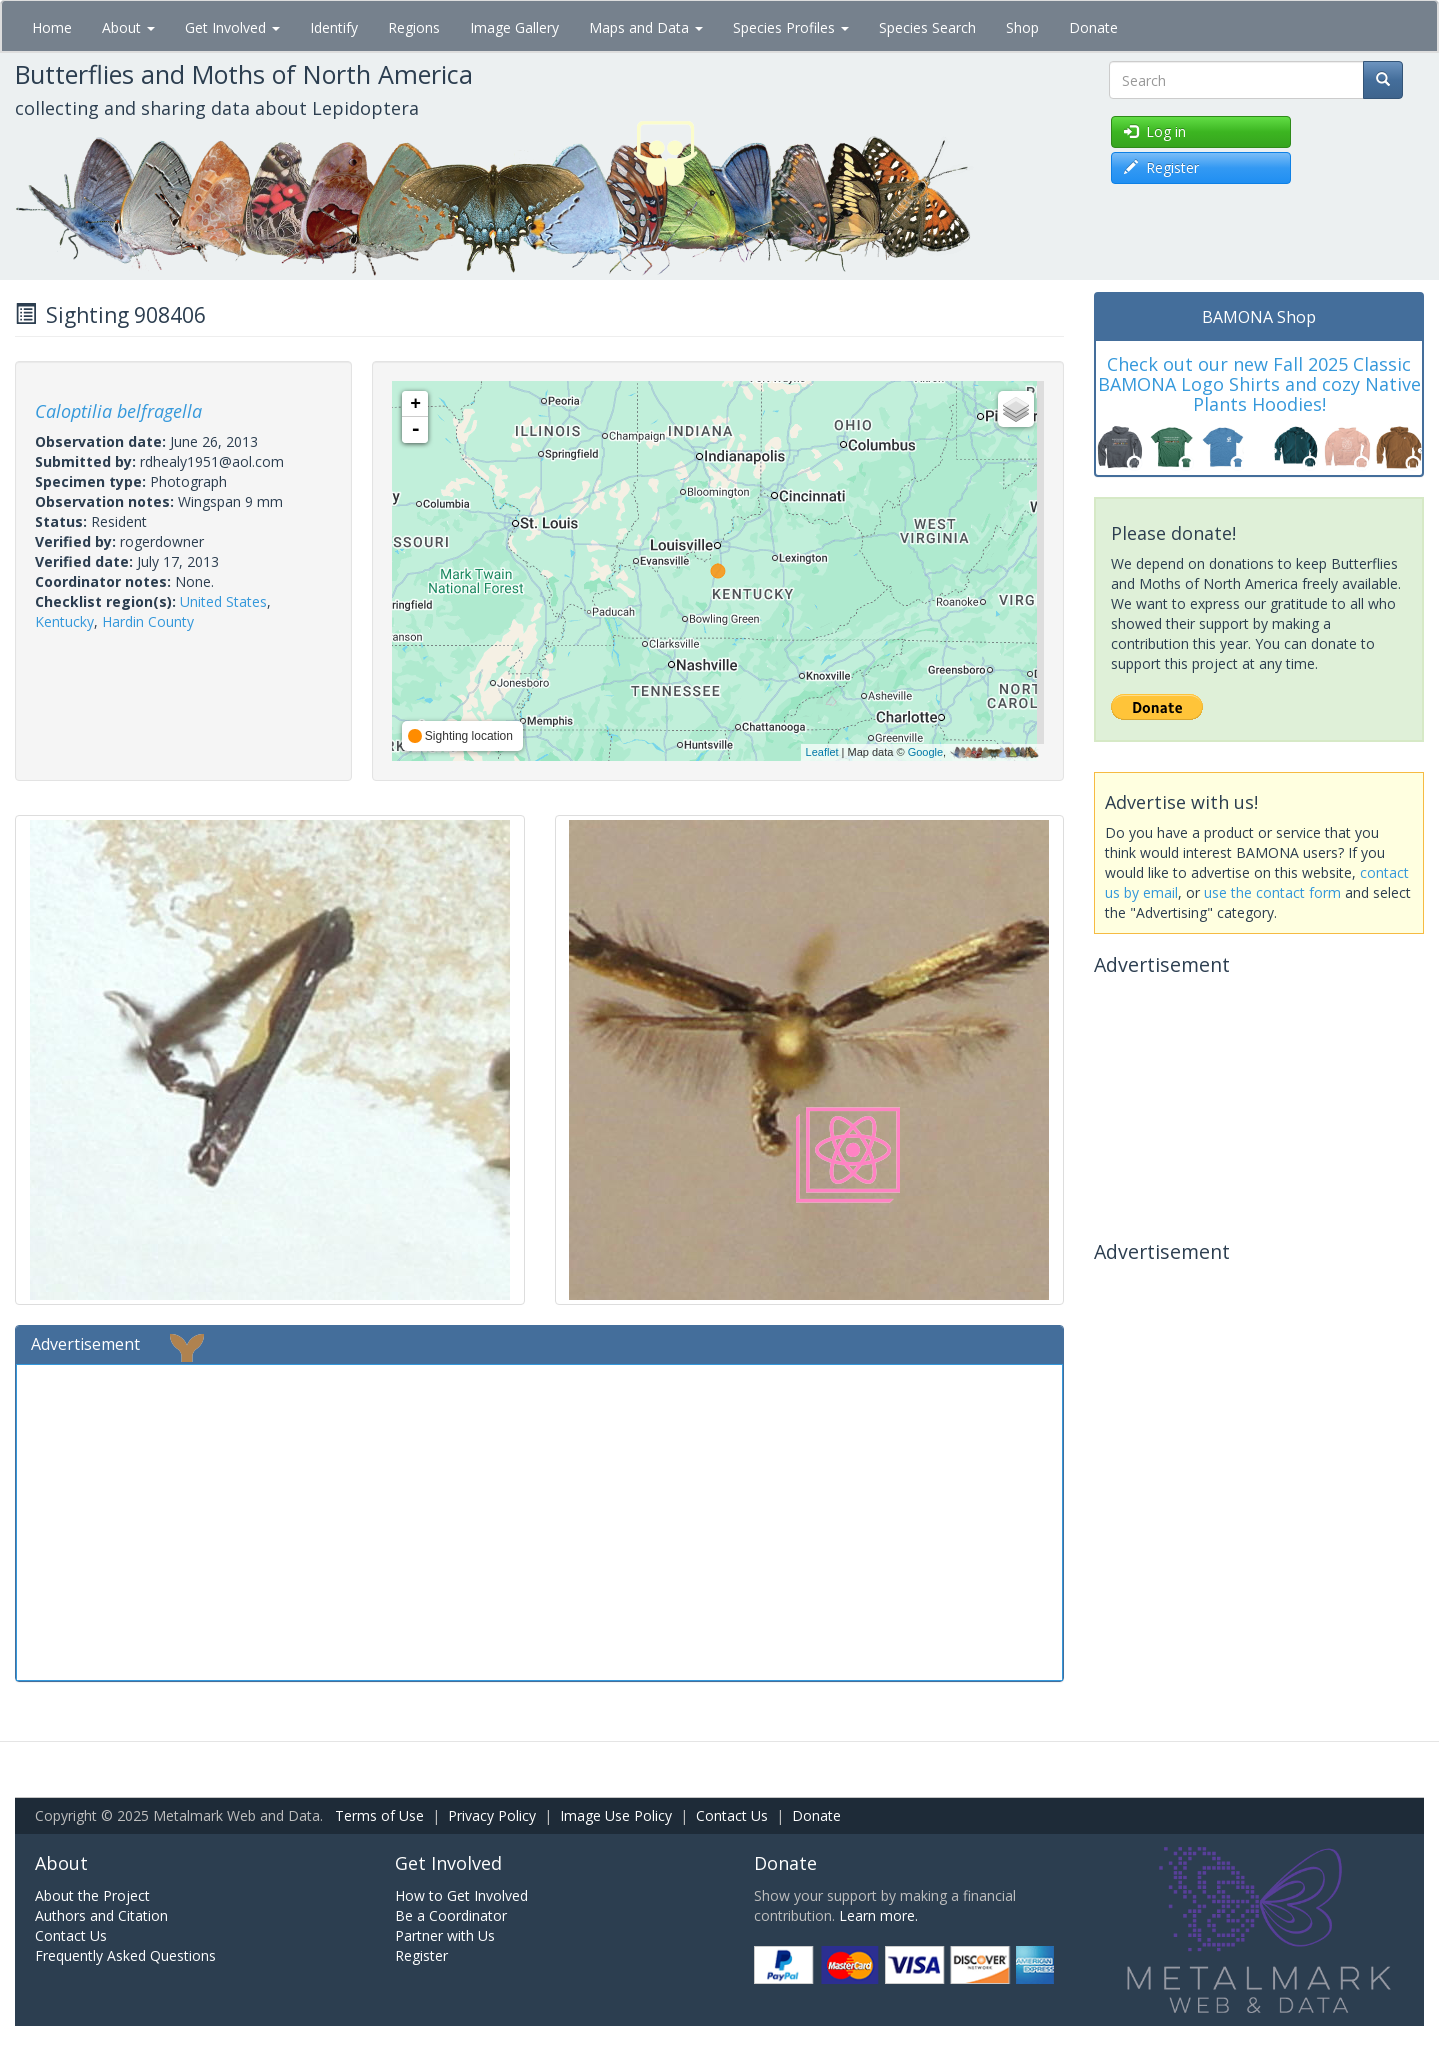 The image size is (1439, 2062). I want to click on create react app logo, so click(848, 1155).